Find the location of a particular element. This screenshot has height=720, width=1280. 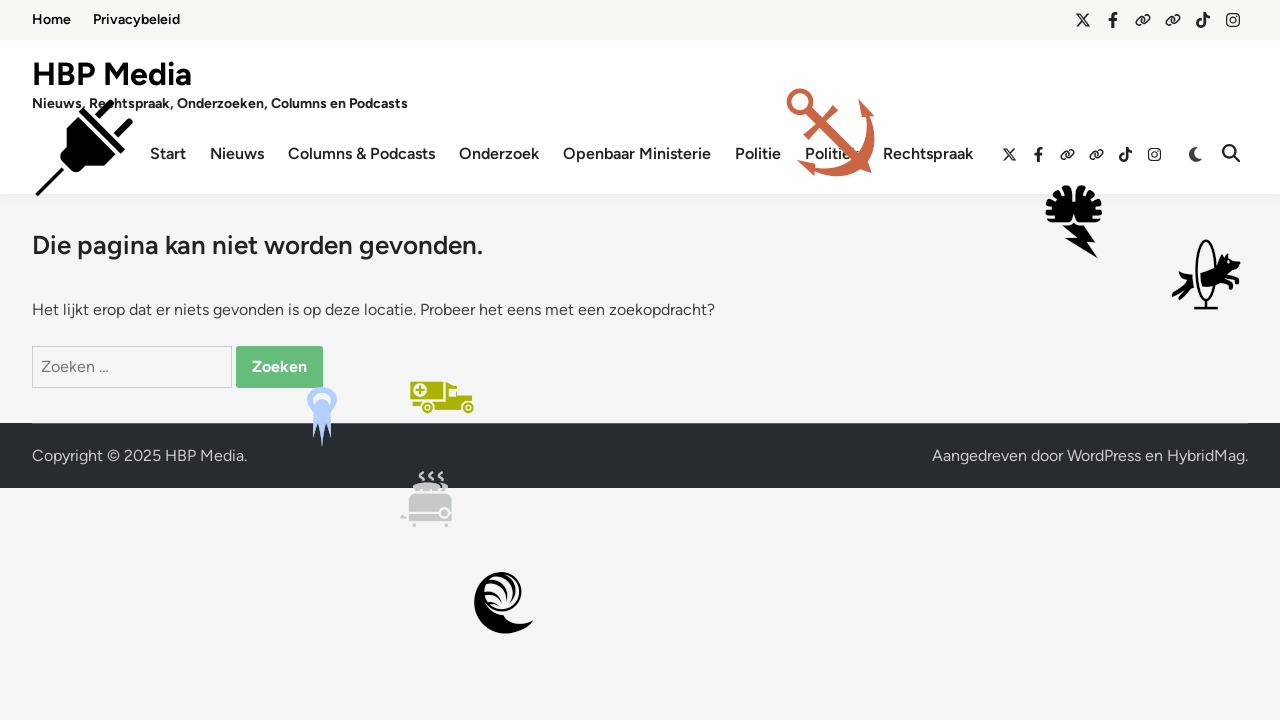

connect to a power source is located at coordinates (84, 148).